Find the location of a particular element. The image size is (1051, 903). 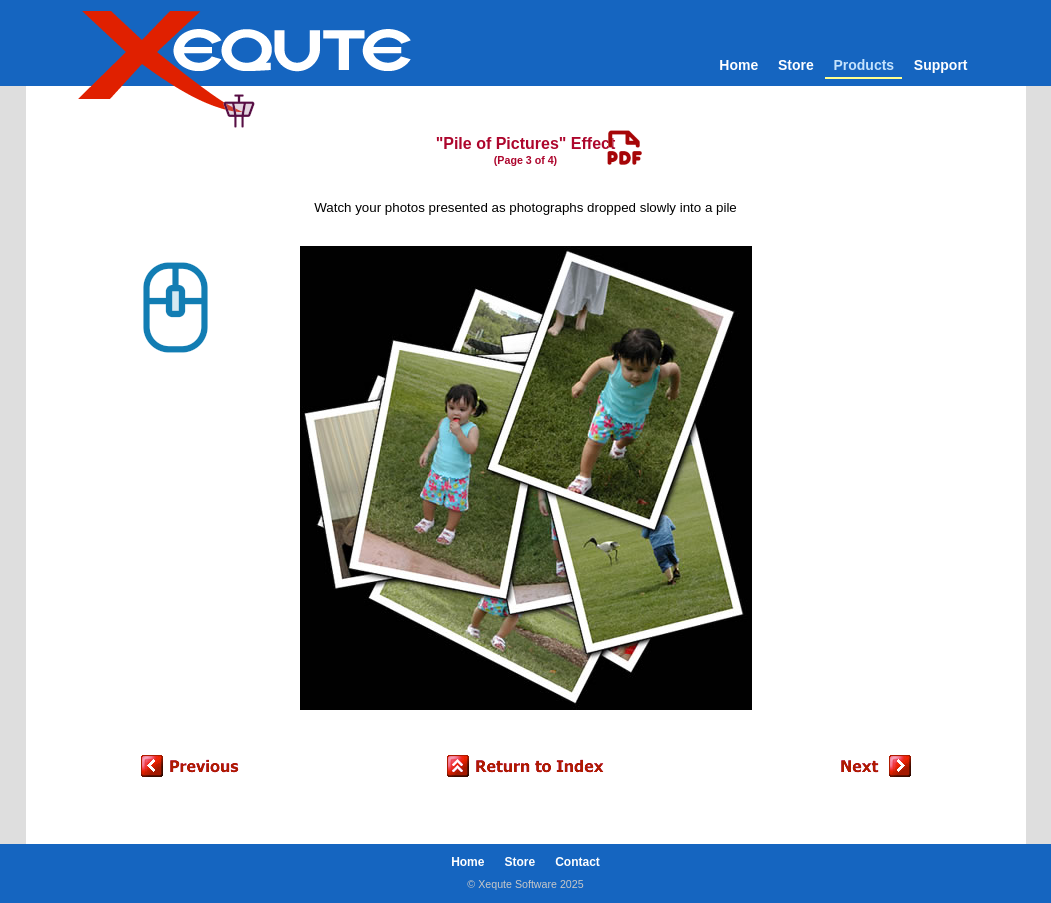

view or open a PDF document is located at coordinates (624, 149).